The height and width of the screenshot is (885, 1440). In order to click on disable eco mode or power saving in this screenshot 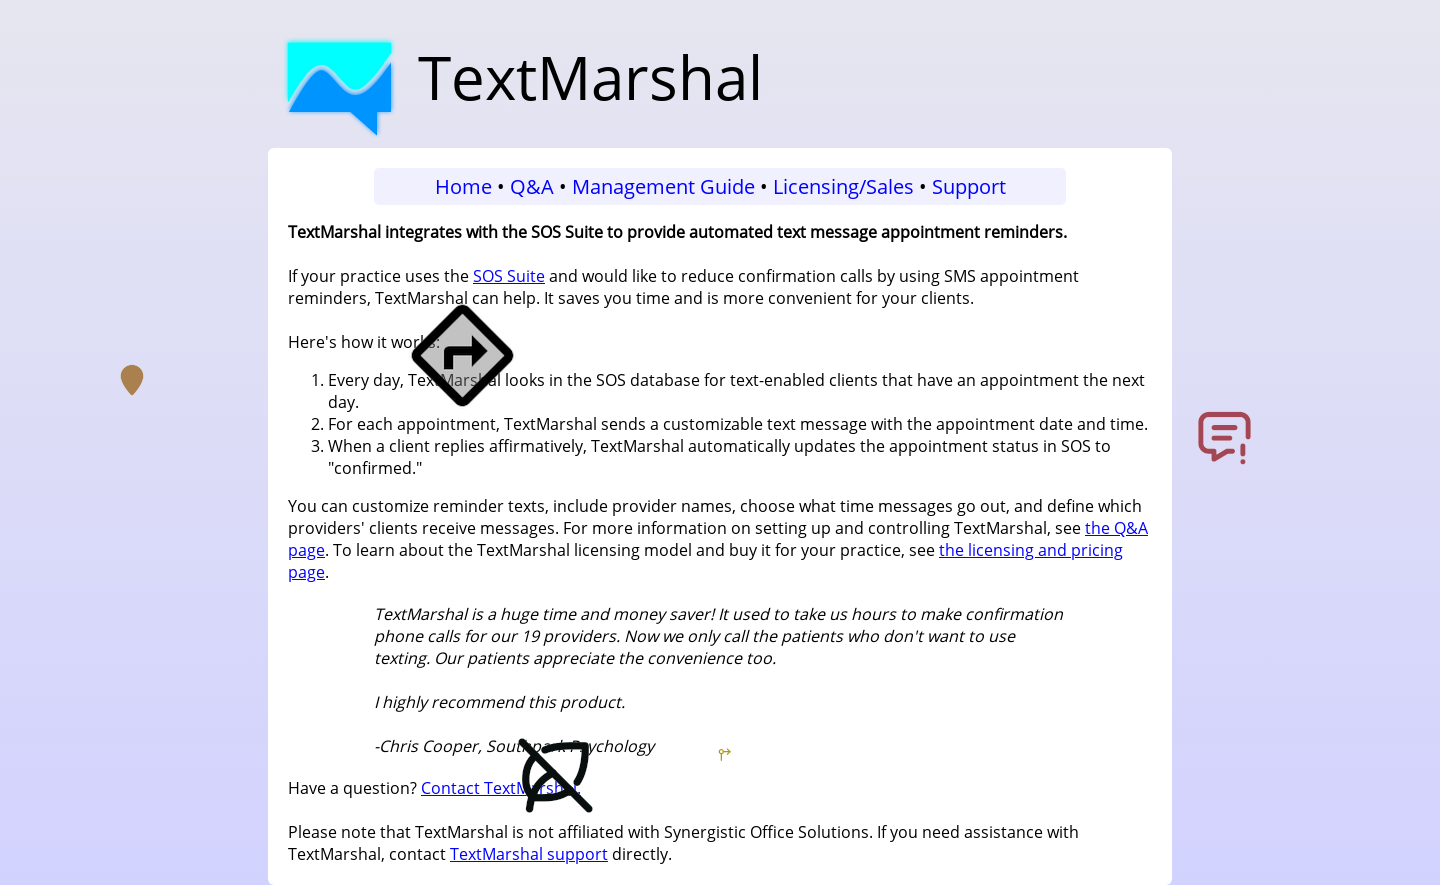, I will do `click(555, 775)`.